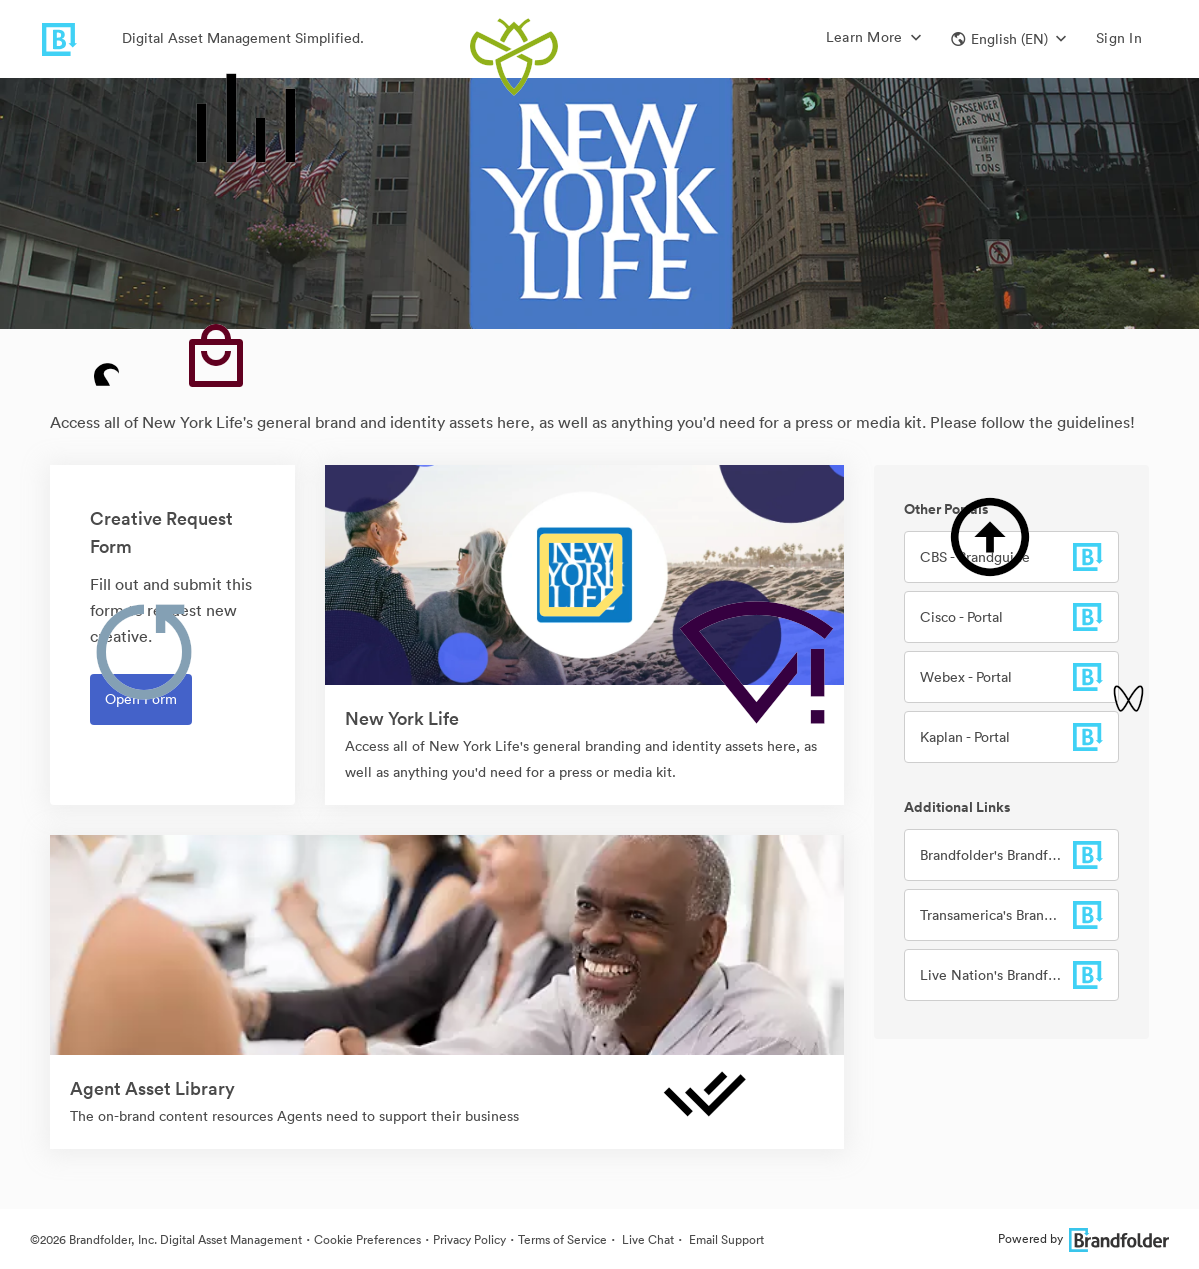  I want to click on open OctoPrint 3D printer management interface, so click(106, 374).